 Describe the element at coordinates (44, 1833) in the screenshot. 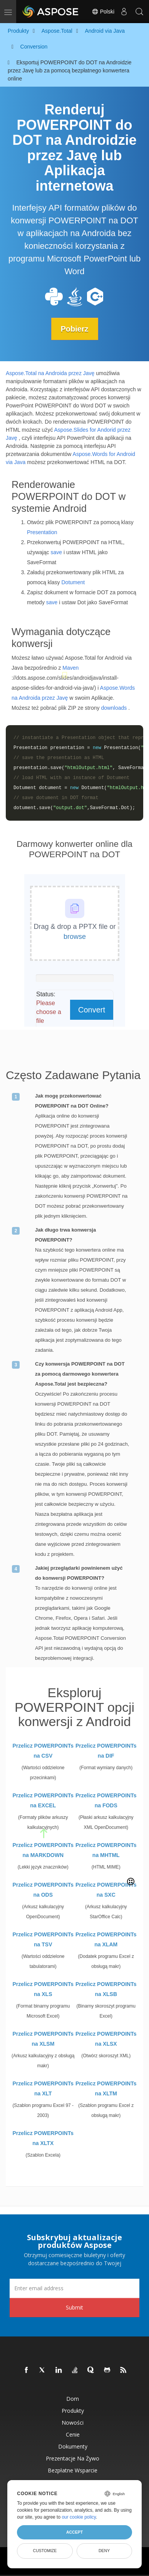

I see `scroll to top of page` at that location.